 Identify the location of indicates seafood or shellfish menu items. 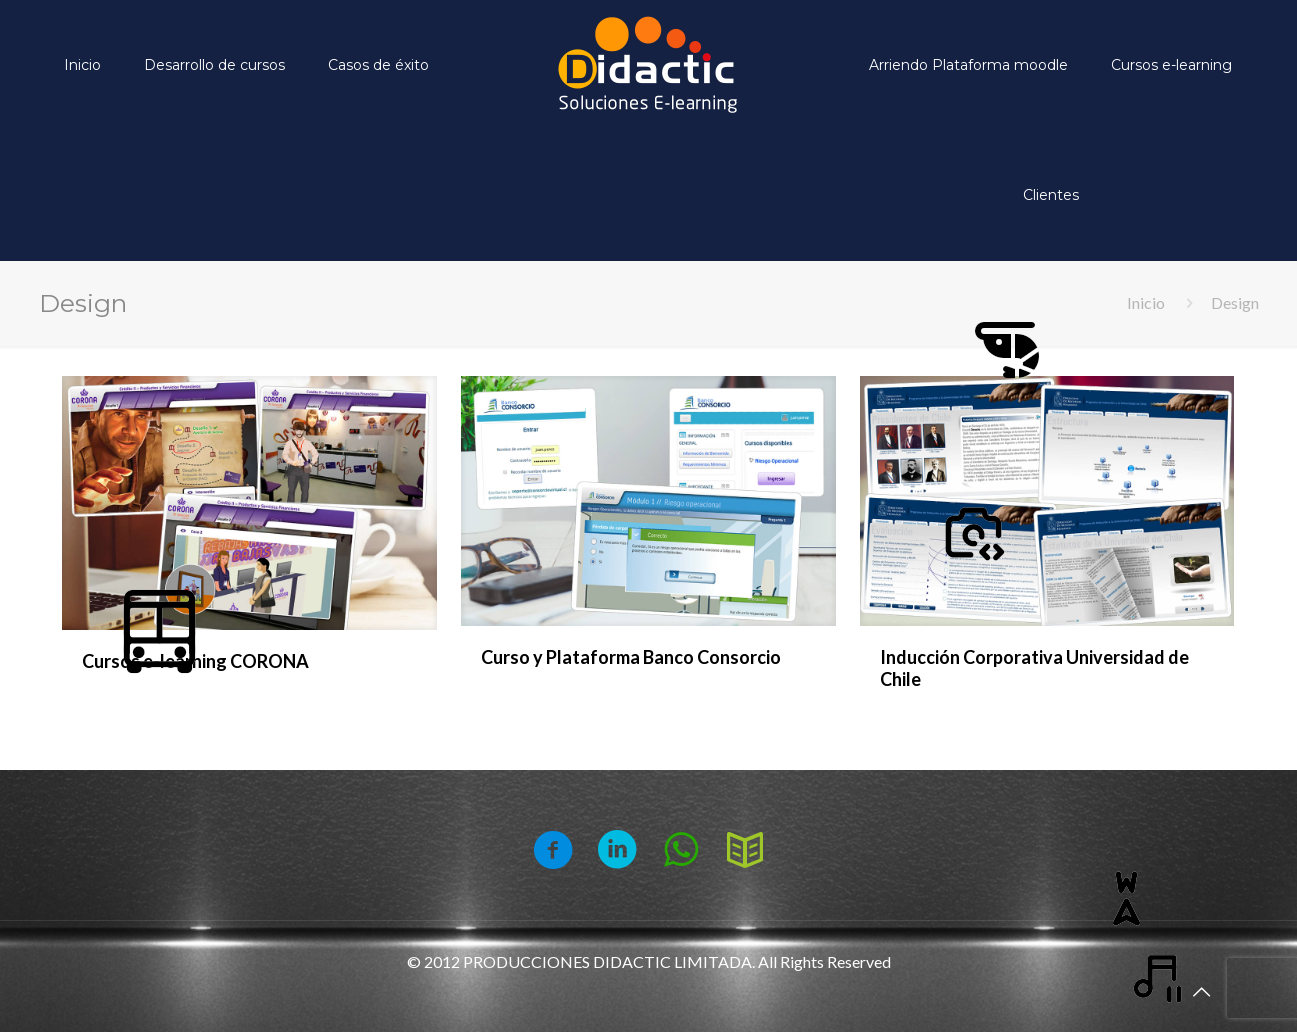
(1007, 350).